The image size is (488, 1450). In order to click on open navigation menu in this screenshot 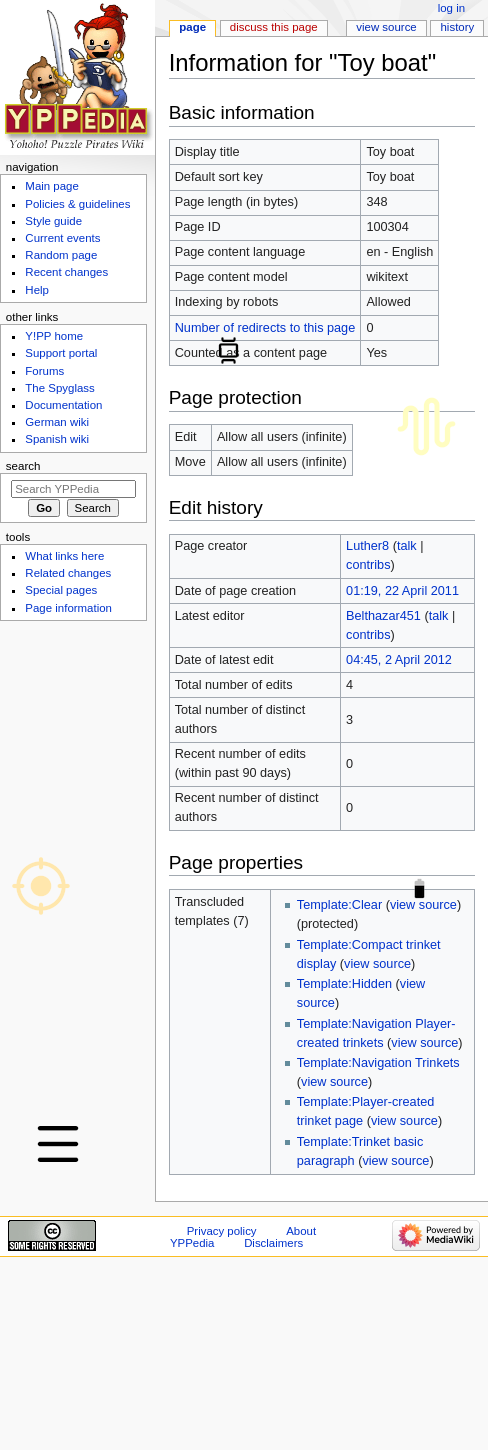, I will do `click(58, 1144)`.